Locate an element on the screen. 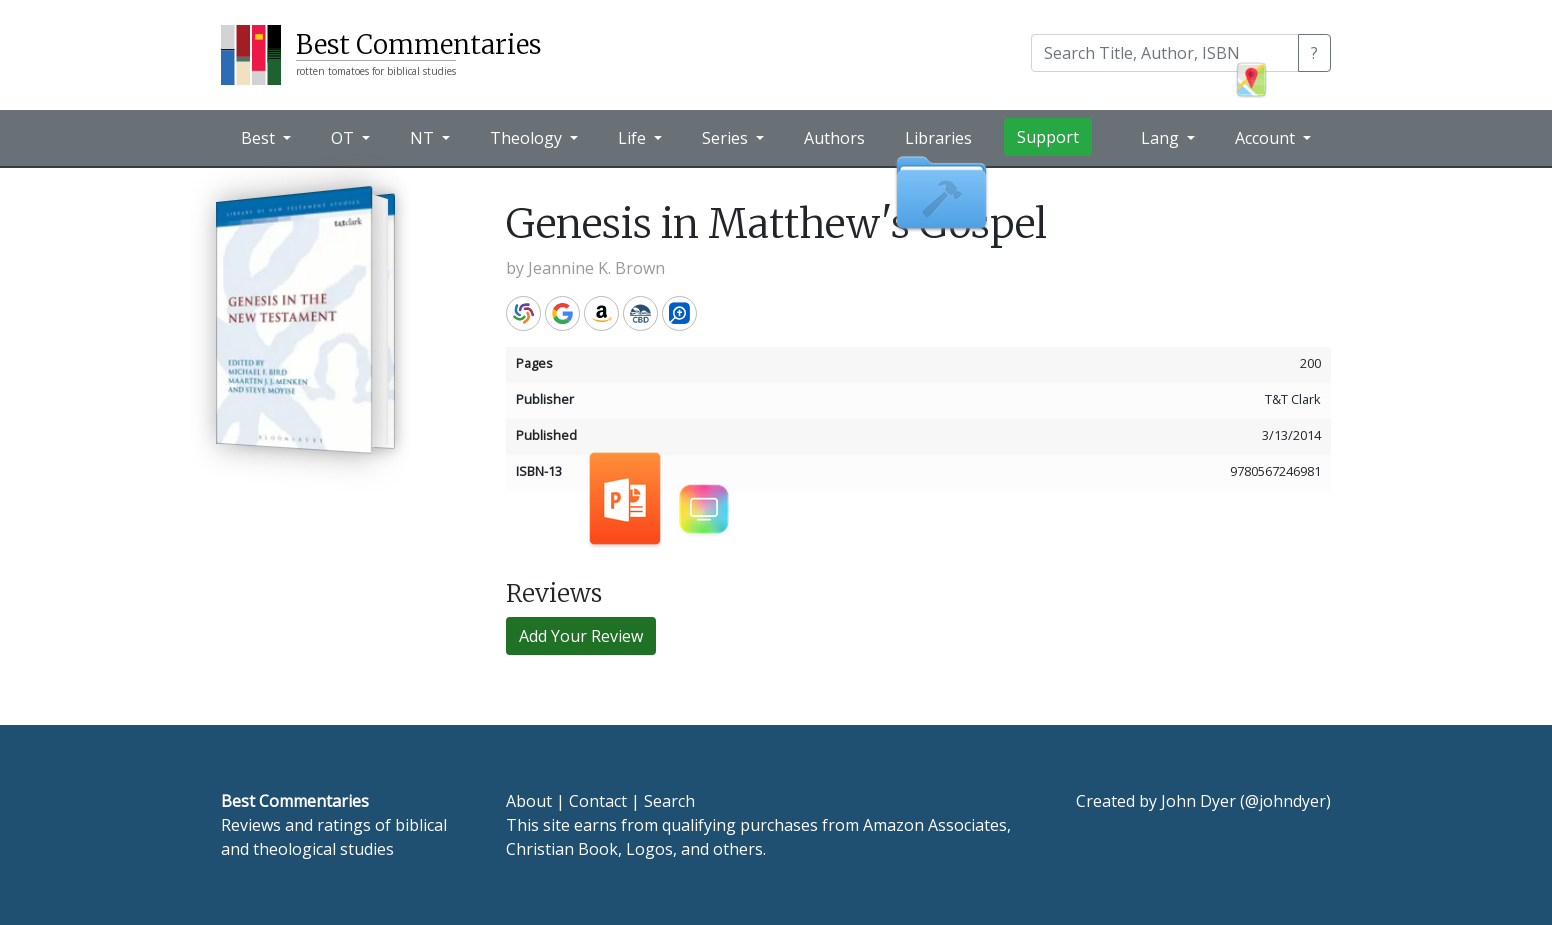  presentation template file type indicator is located at coordinates (625, 500).